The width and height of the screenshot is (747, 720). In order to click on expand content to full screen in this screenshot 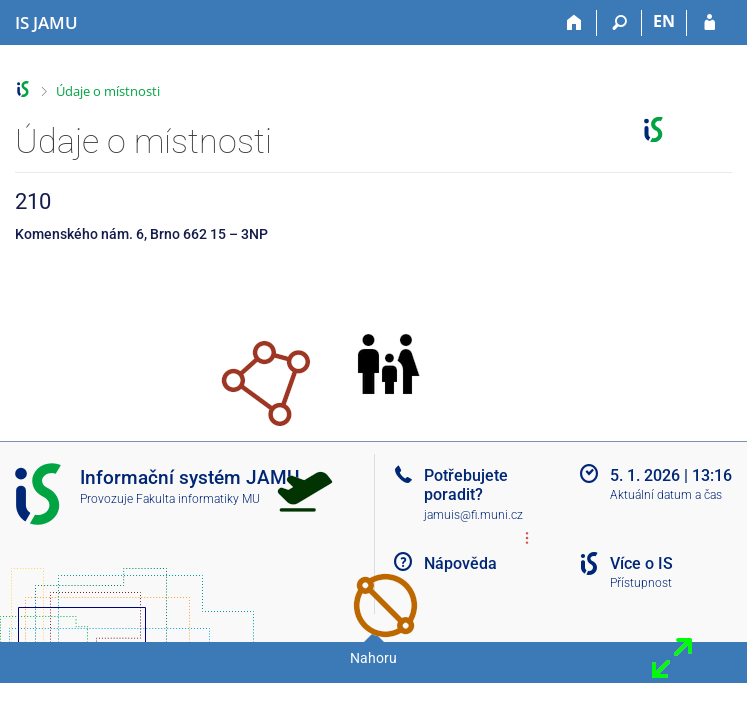, I will do `click(672, 658)`.